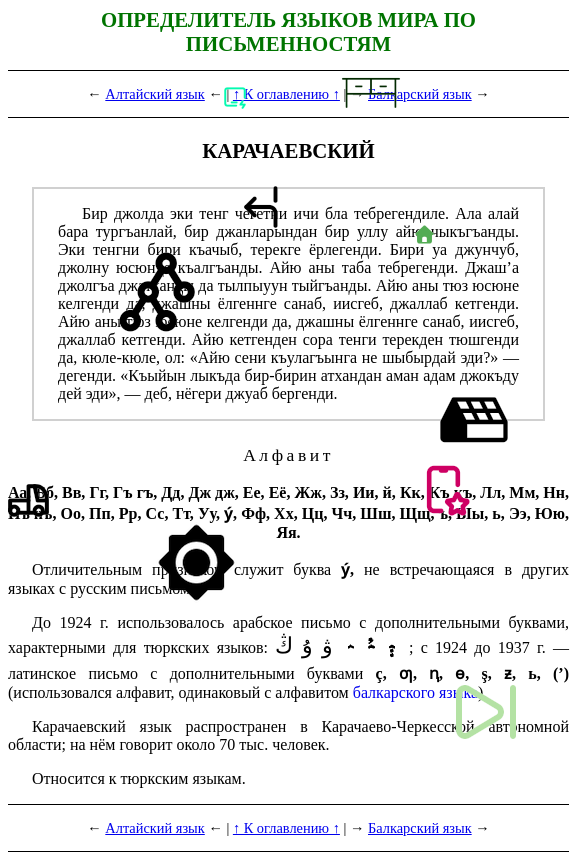 This screenshot has height=867, width=577. Describe the element at coordinates (371, 92) in the screenshot. I see `access desk or workspace settings` at that location.